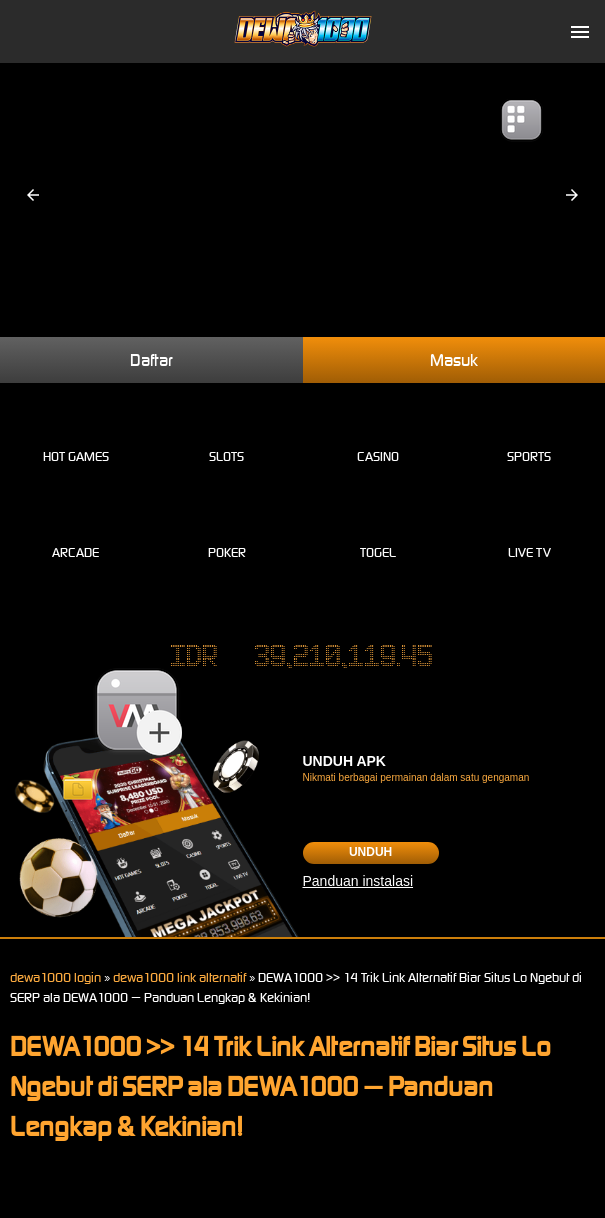 This screenshot has height=1218, width=605. Describe the element at coordinates (78, 788) in the screenshot. I see `open your documents folder` at that location.